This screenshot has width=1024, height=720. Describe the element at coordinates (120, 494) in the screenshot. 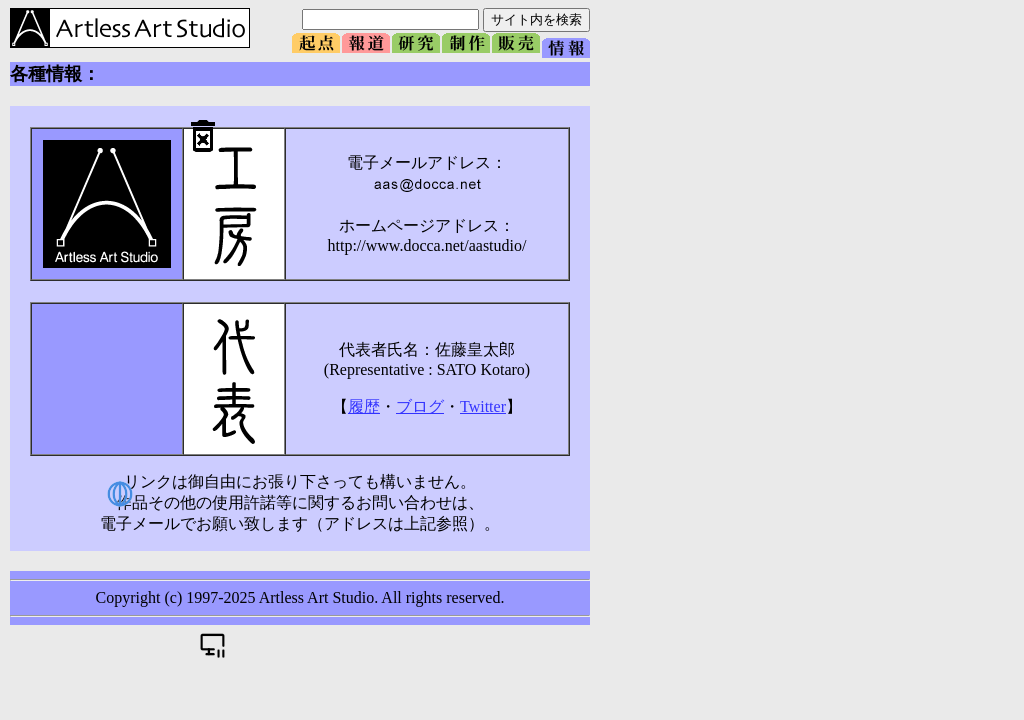

I see `view longitude or meridian lines on a map` at that location.